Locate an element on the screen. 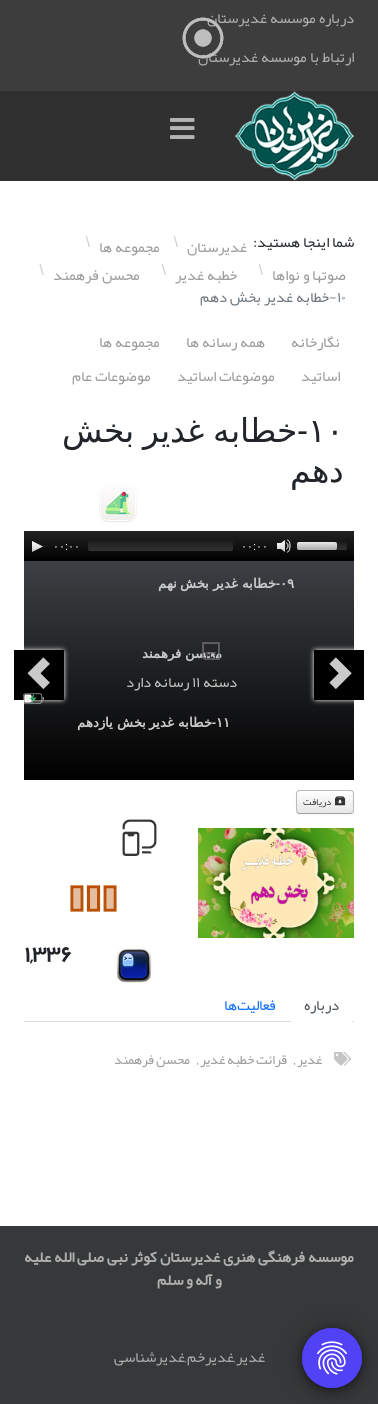 This screenshot has height=1404, width=378. switch between open workspaces or desktops is located at coordinates (93, 898).